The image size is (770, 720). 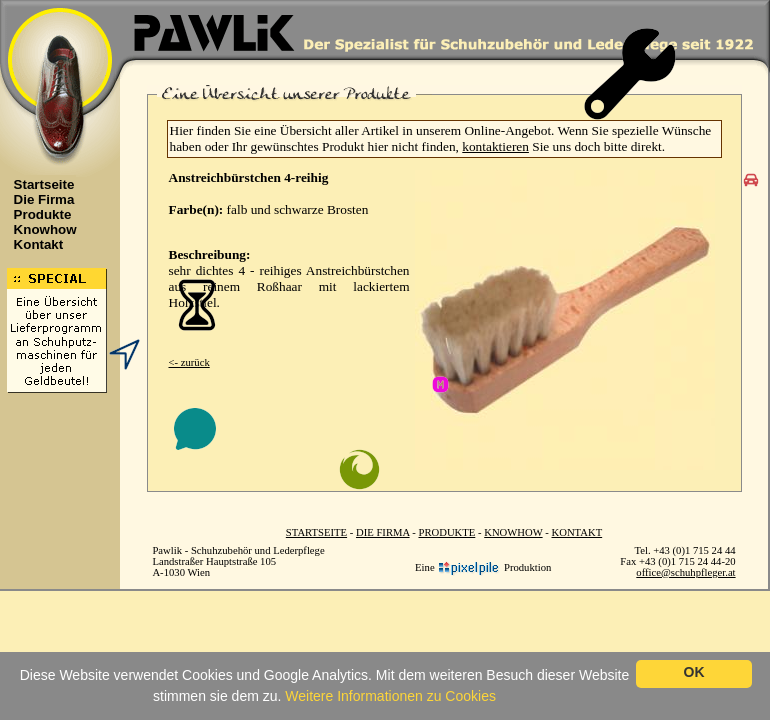 What do you see at coordinates (440, 384) in the screenshot?
I see `access menu or main navigation` at bounding box center [440, 384].